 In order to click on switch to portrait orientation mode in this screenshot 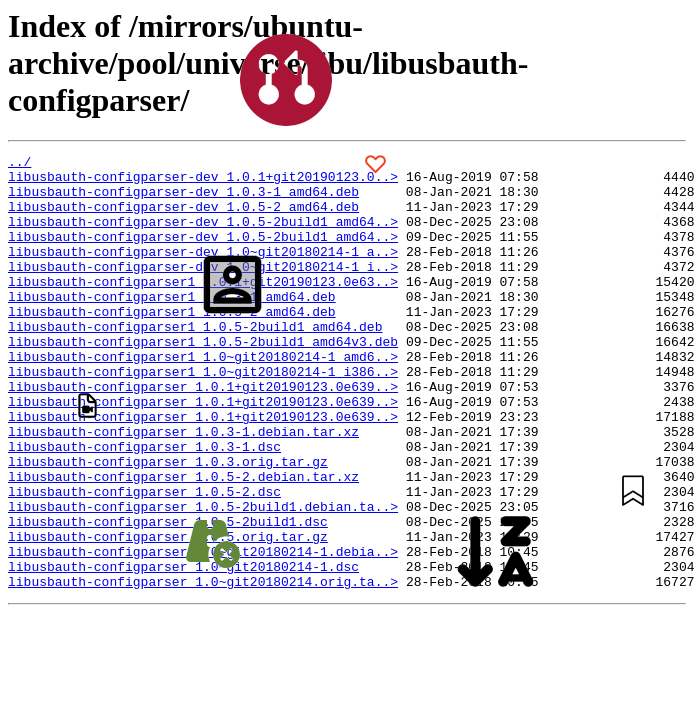, I will do `click(232, 284)`.